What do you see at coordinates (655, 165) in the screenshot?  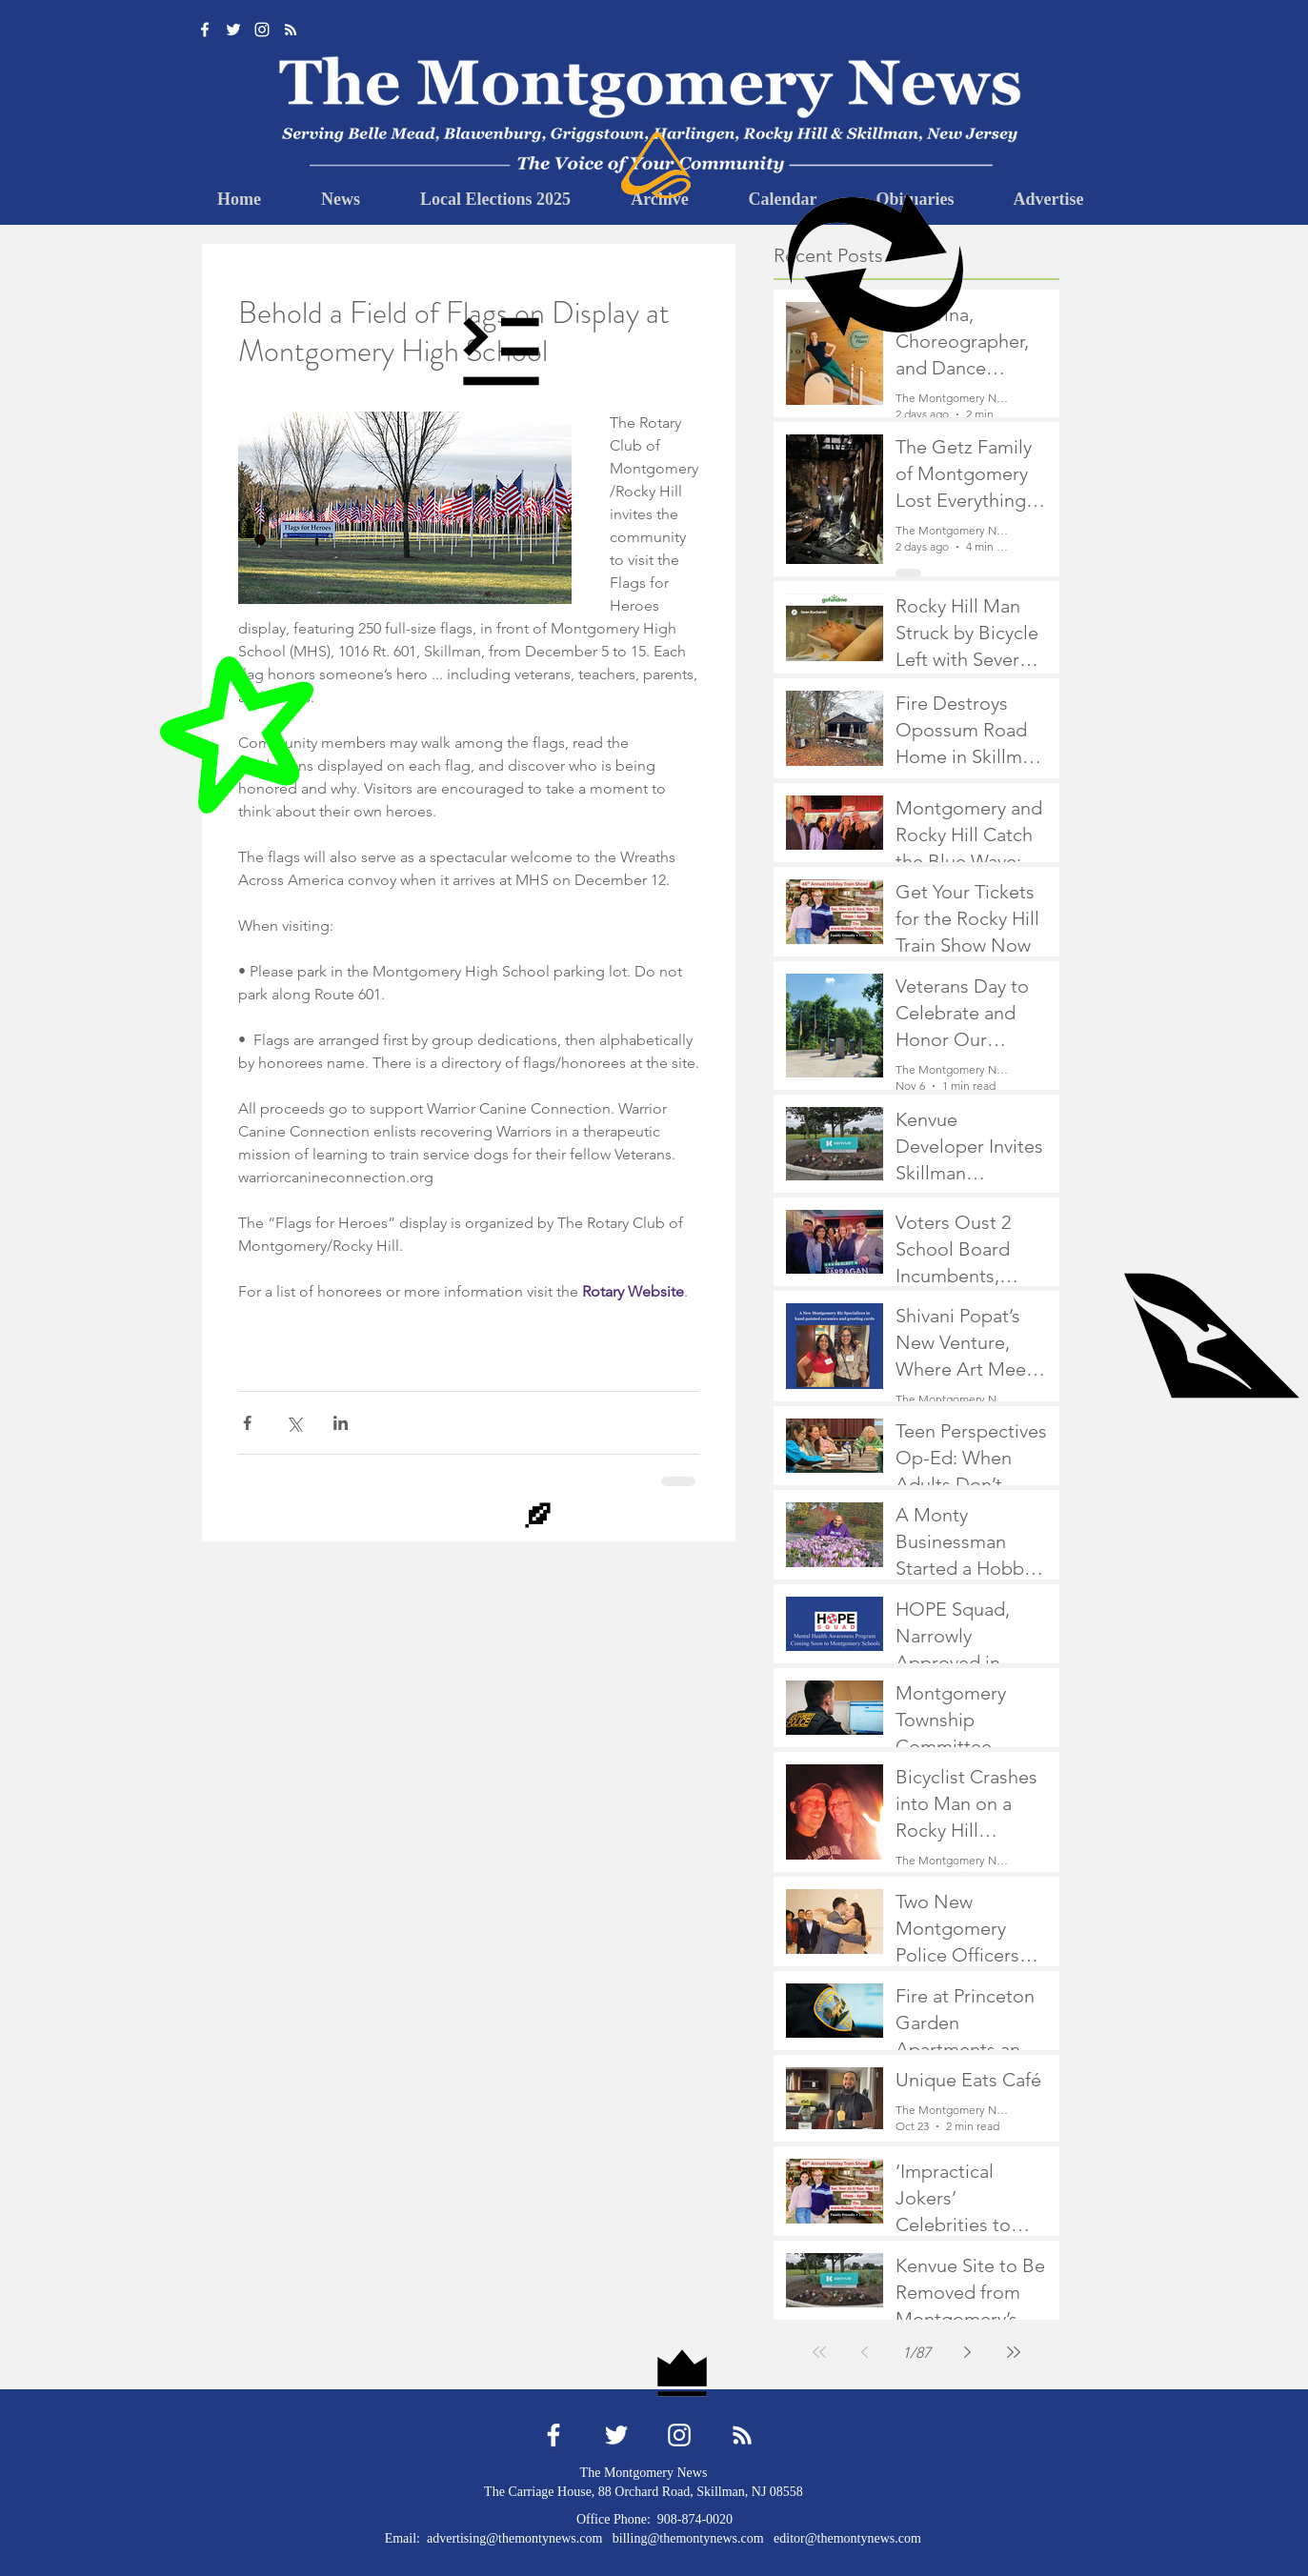 I see `mobx-state-tree library logo` at bounding box center [655, 165].